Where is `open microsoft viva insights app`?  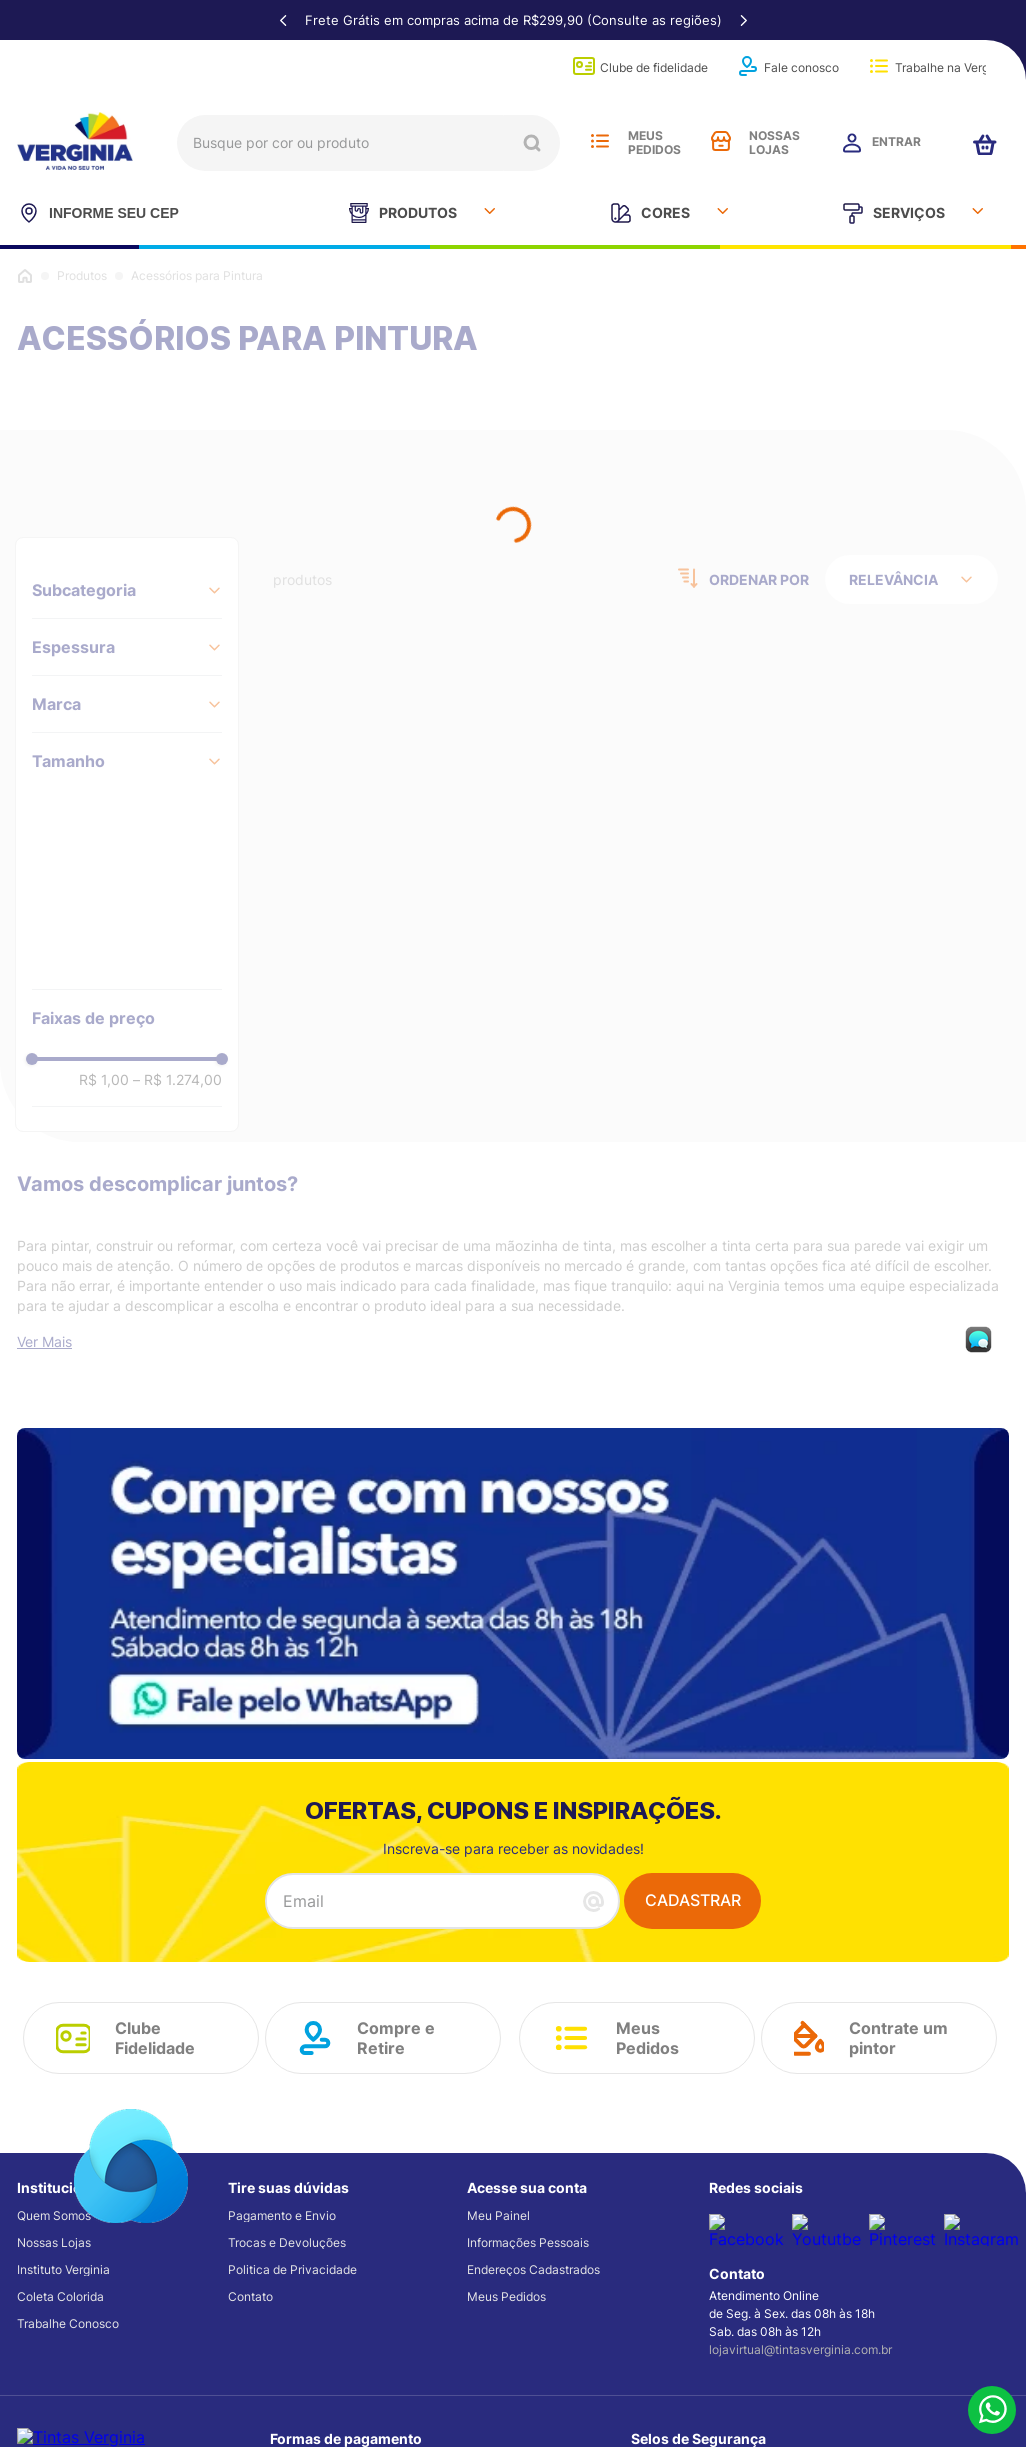 open microsoft viva insights app is located at coordinates (131, 2166).